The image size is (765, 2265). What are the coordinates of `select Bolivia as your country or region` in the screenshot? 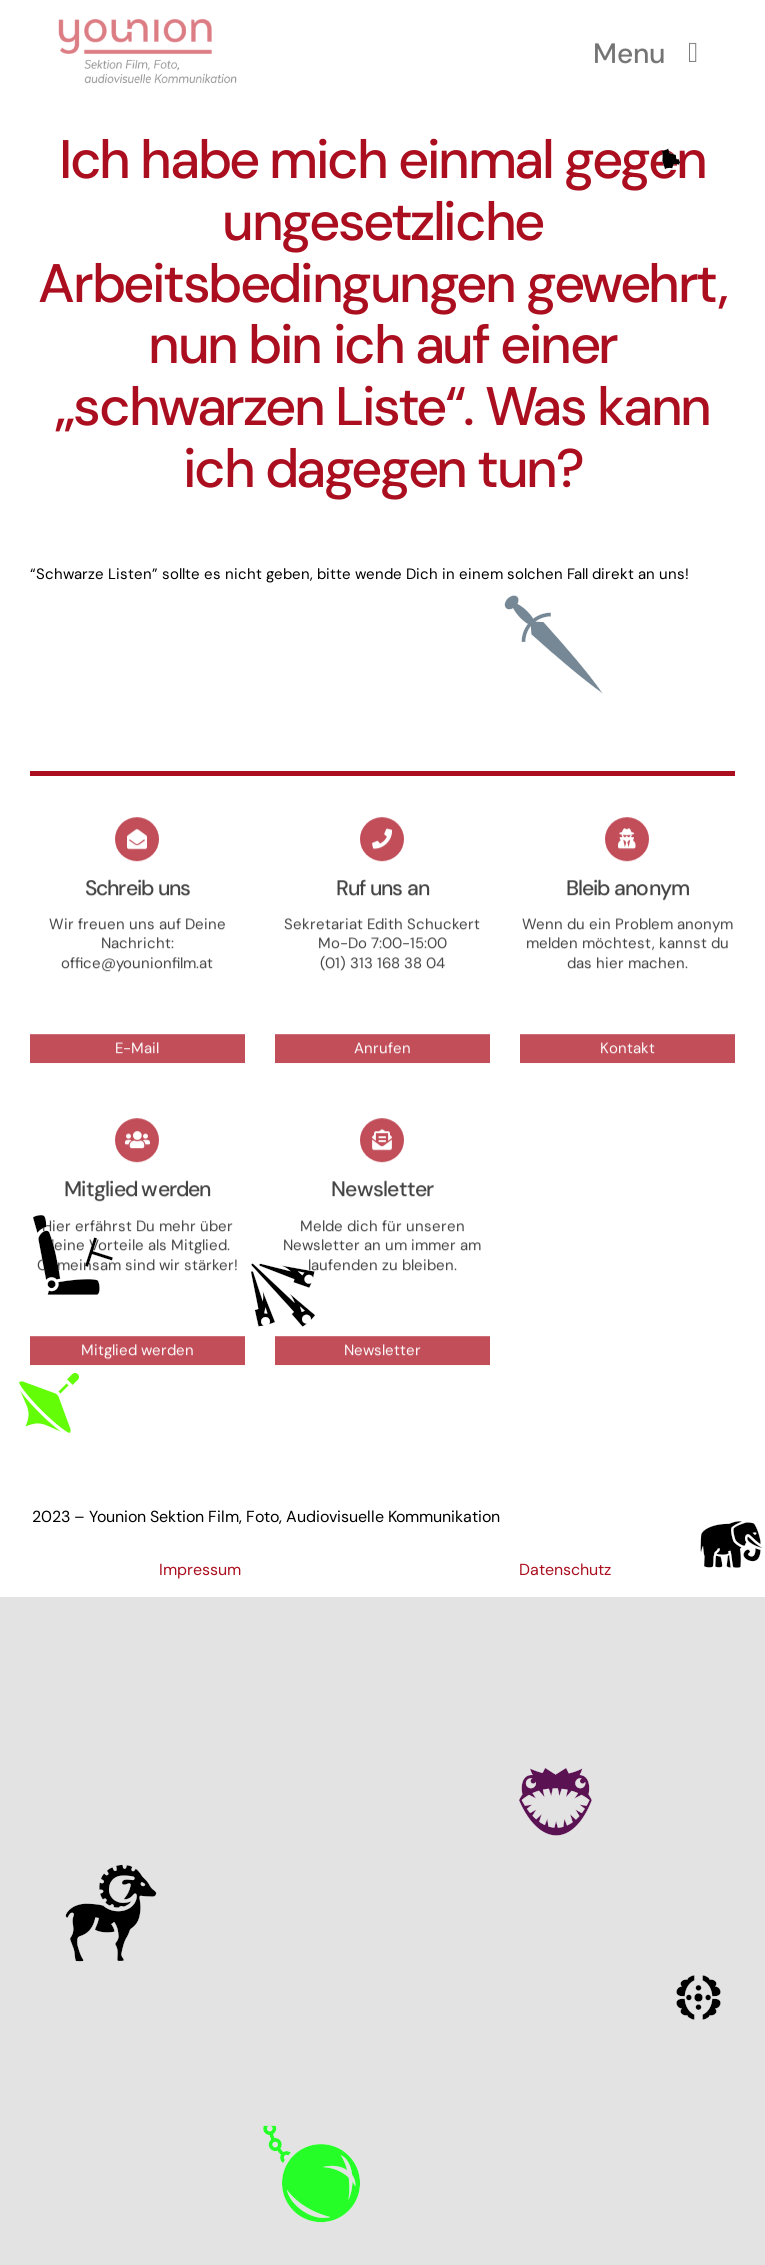 It's located at (671, 159).